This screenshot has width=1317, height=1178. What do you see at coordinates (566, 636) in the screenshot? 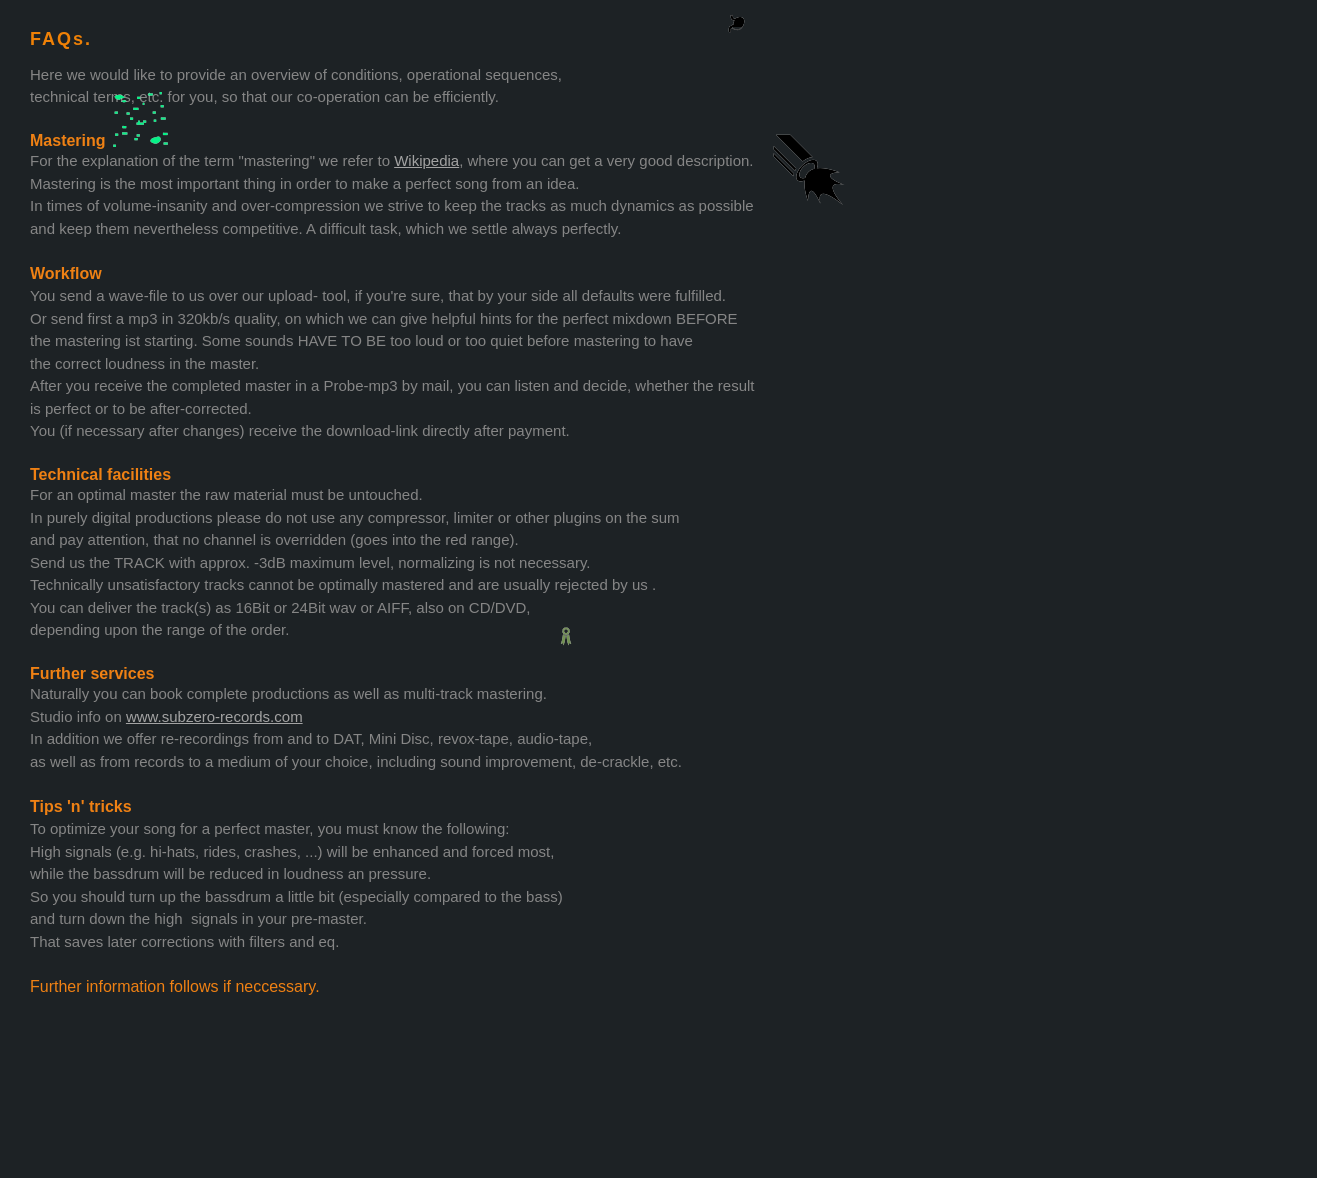
I see `view achievements or awards` at bounding box center [566, 636].